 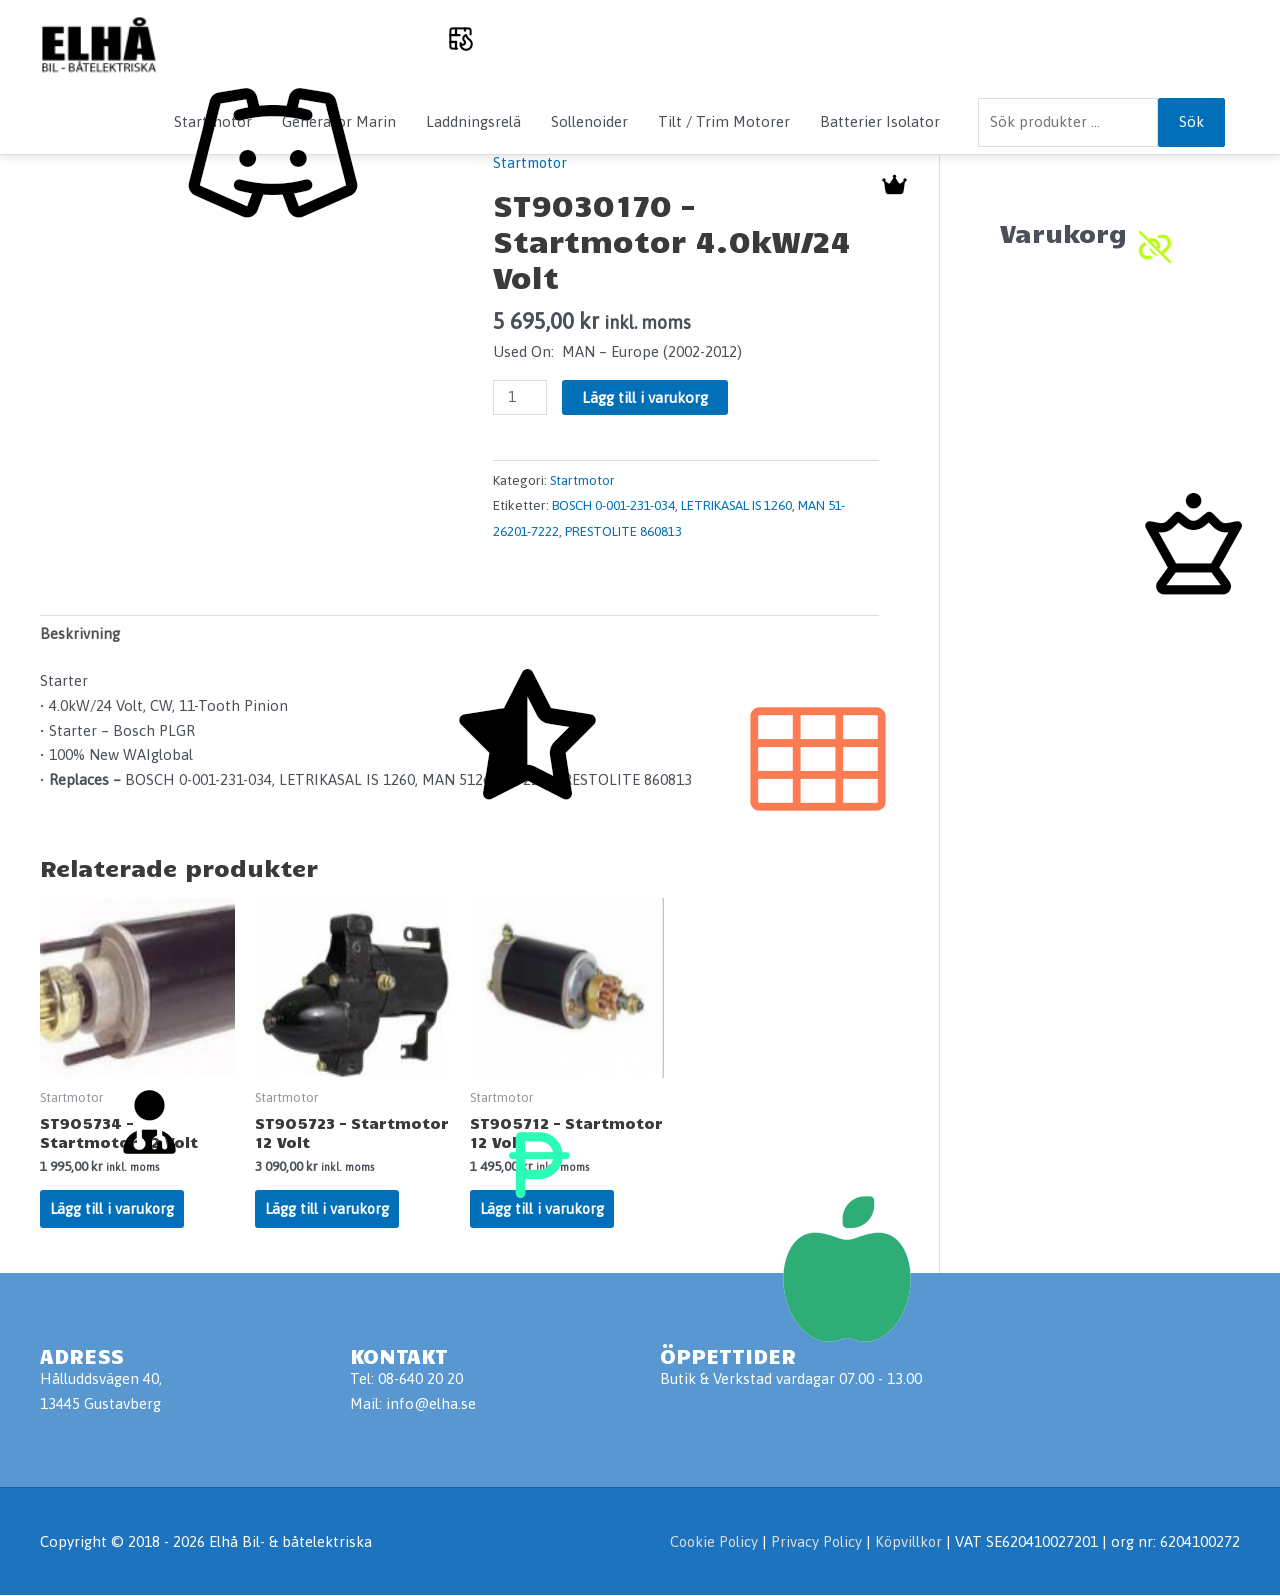 What do you see at coordinates (818, 759) in the screenshot?
I see `view all apps or menu options` at bounding box center [818, 759].